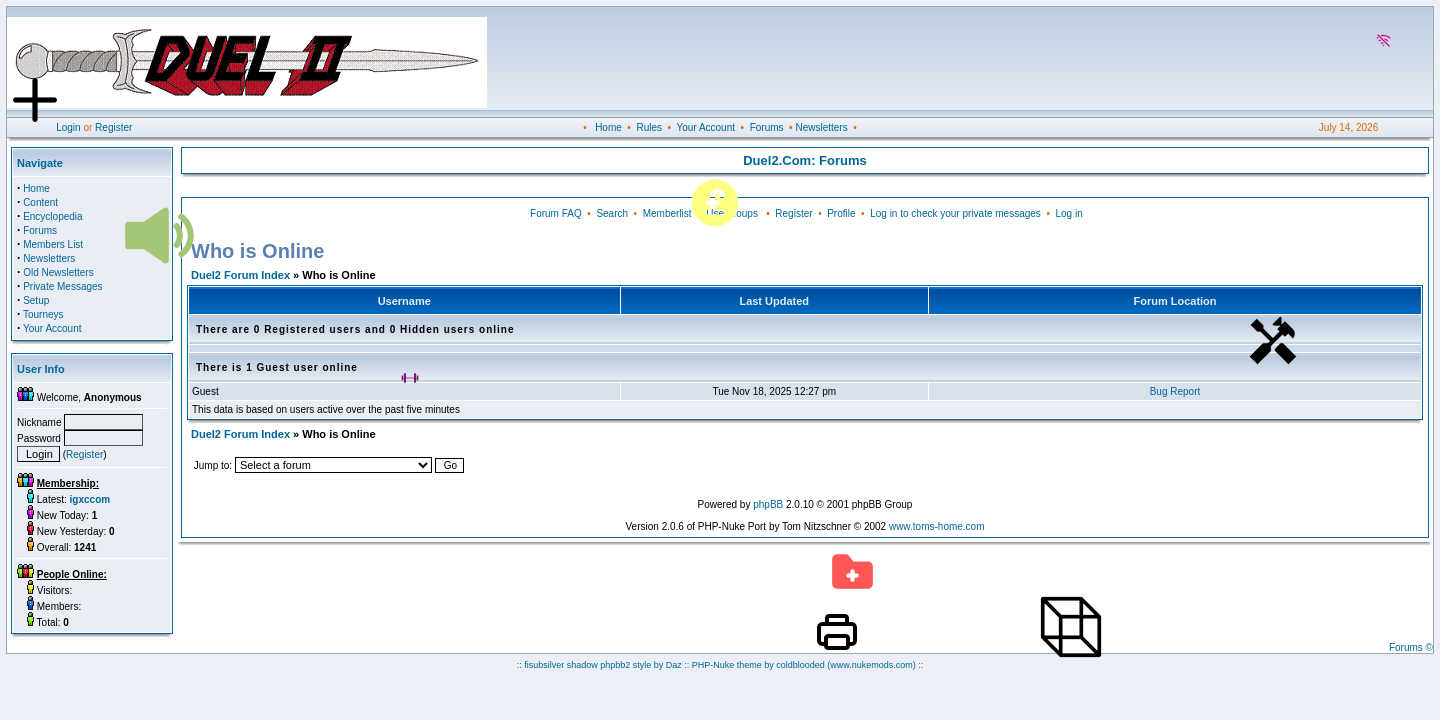 Image resolution: width=1440 pixels, height=720 pixels. Describe the element at coordinates (715, 203) in the screenshot. I see `view balance in British pounds` at that location.